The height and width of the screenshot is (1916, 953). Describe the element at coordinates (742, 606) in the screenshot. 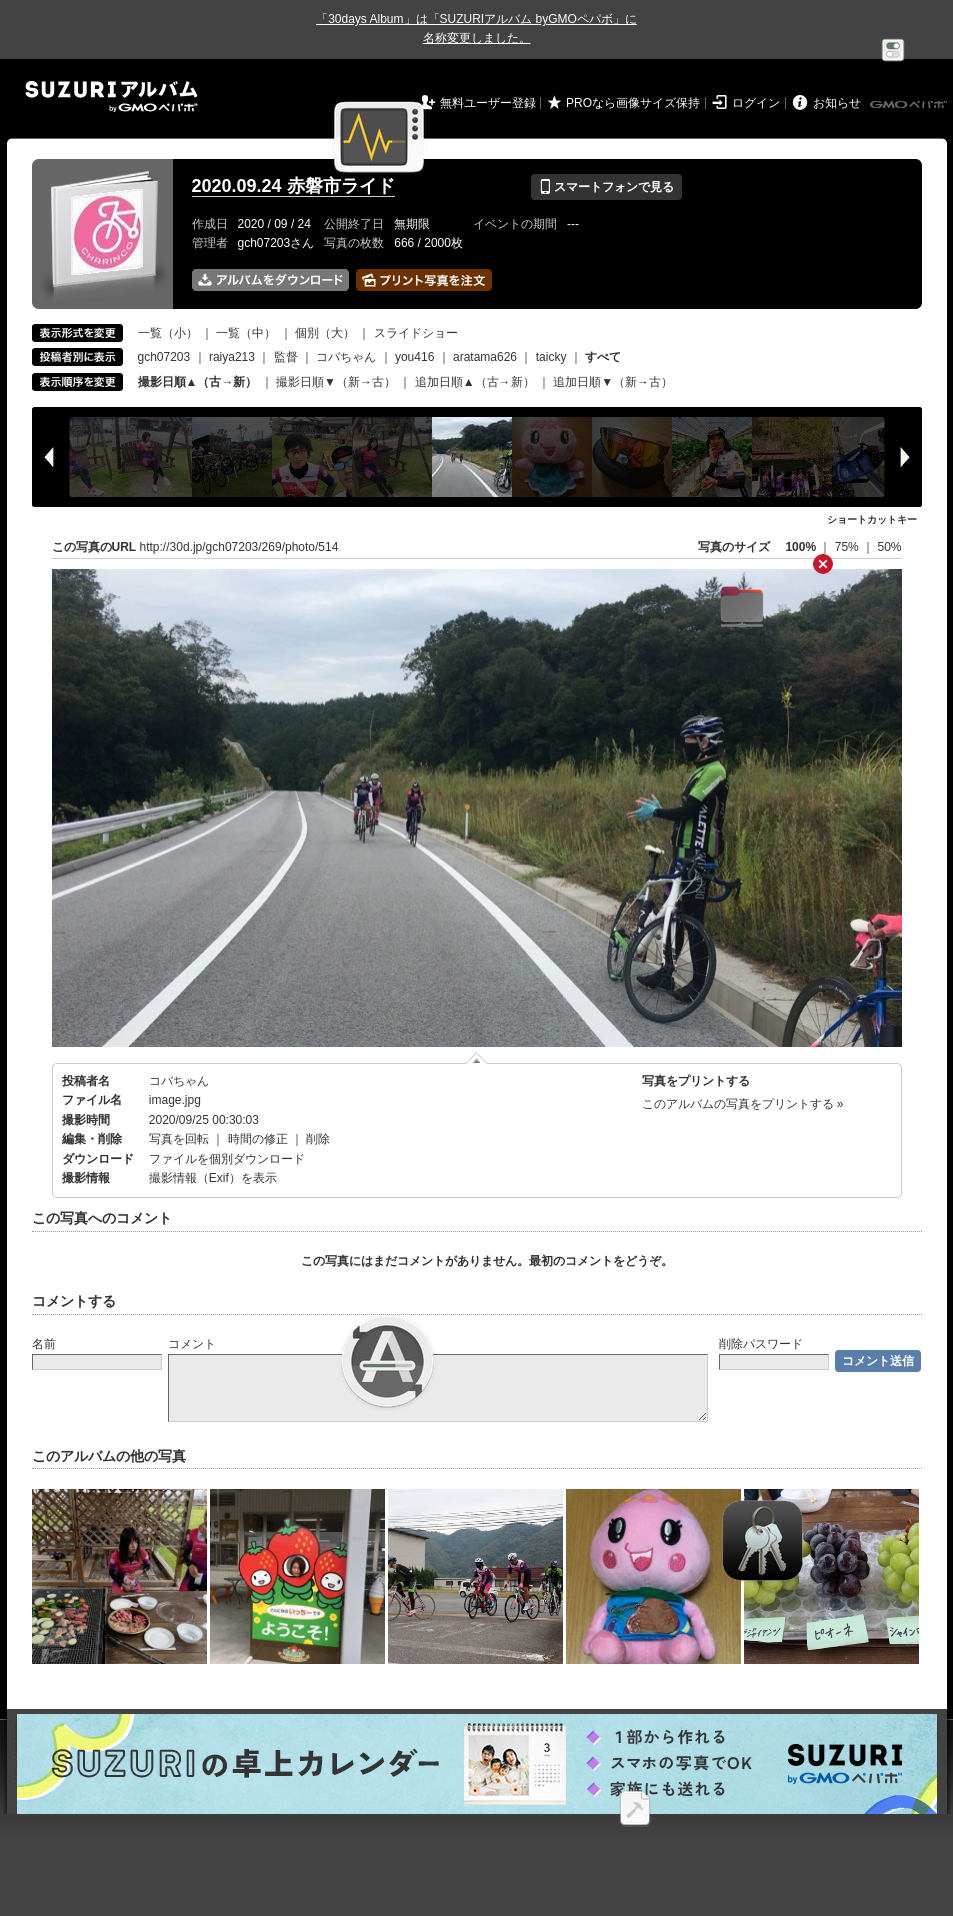

I see `access files stored on a remote server or network` at that location.